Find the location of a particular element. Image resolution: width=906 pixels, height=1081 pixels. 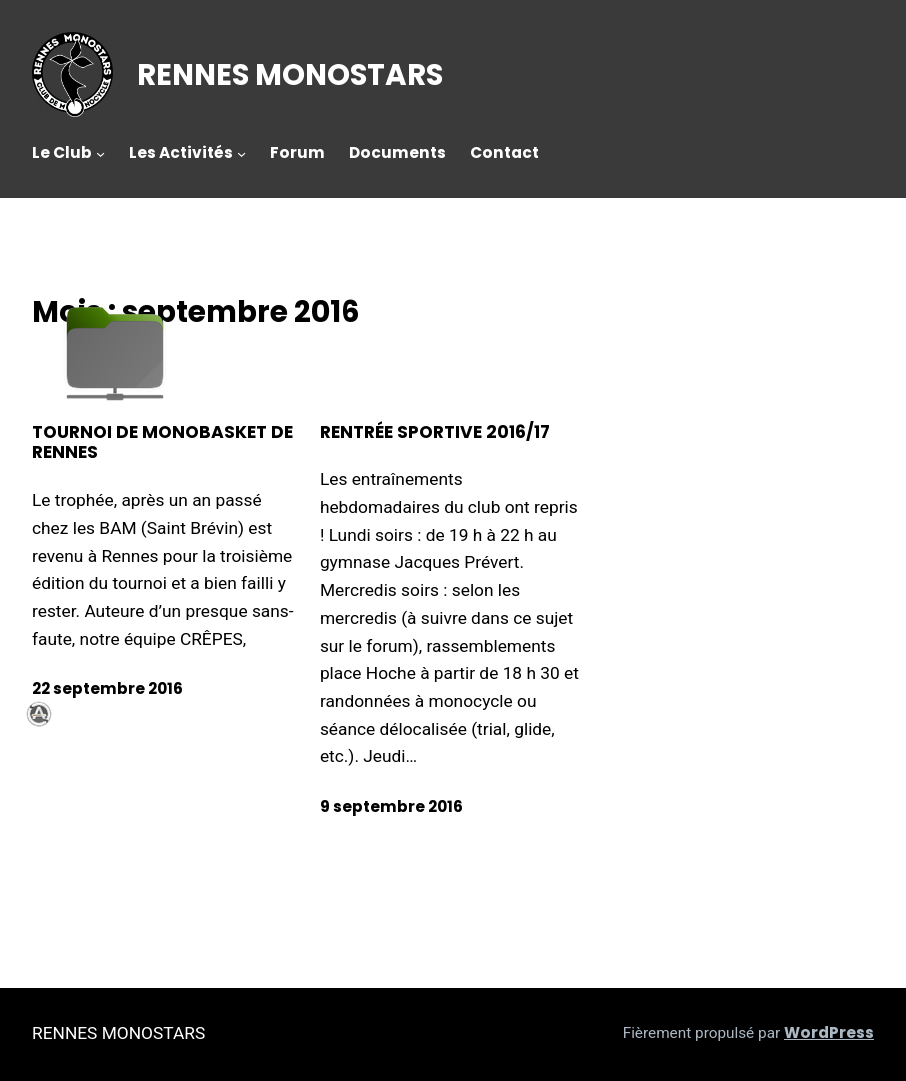

access a remote or network folder is located at coordinates (115, 352).